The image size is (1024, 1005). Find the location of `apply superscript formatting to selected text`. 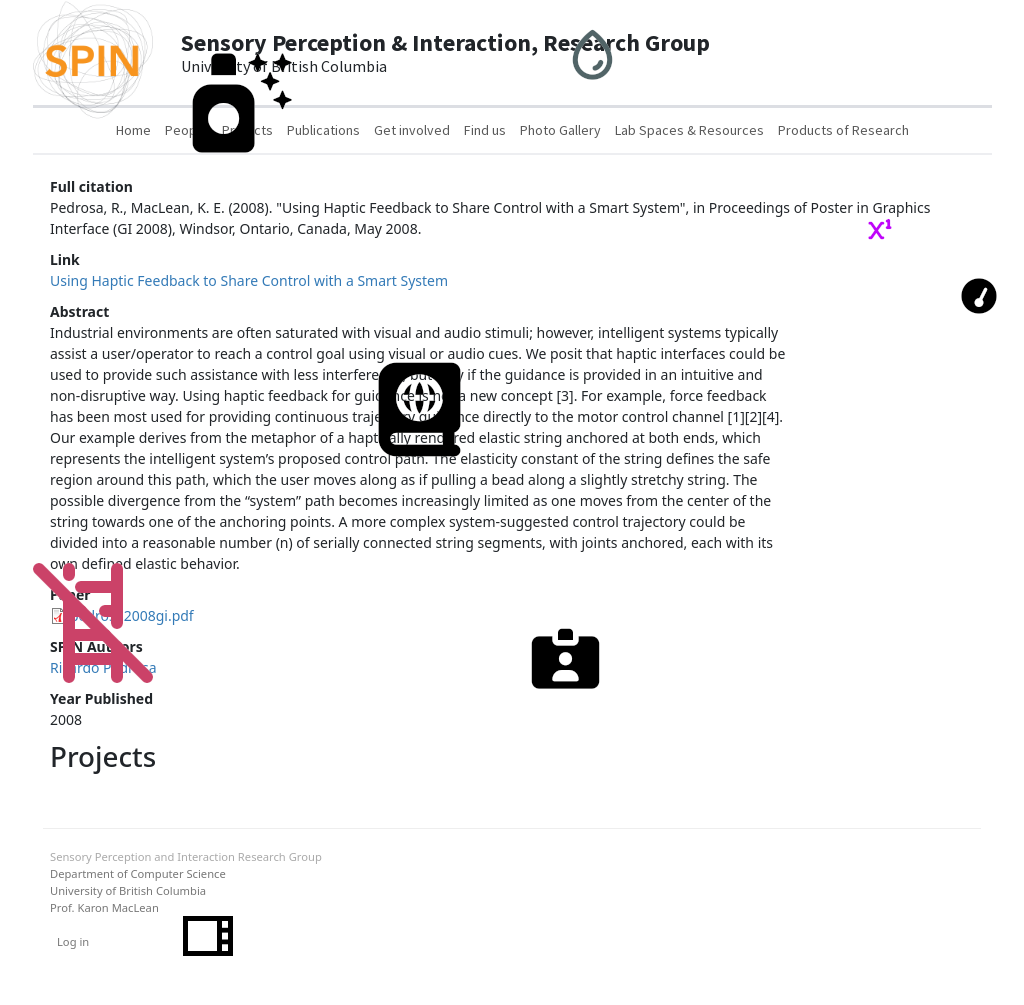

apply superscript formatting to selected text is located at coordinates (878, 230).